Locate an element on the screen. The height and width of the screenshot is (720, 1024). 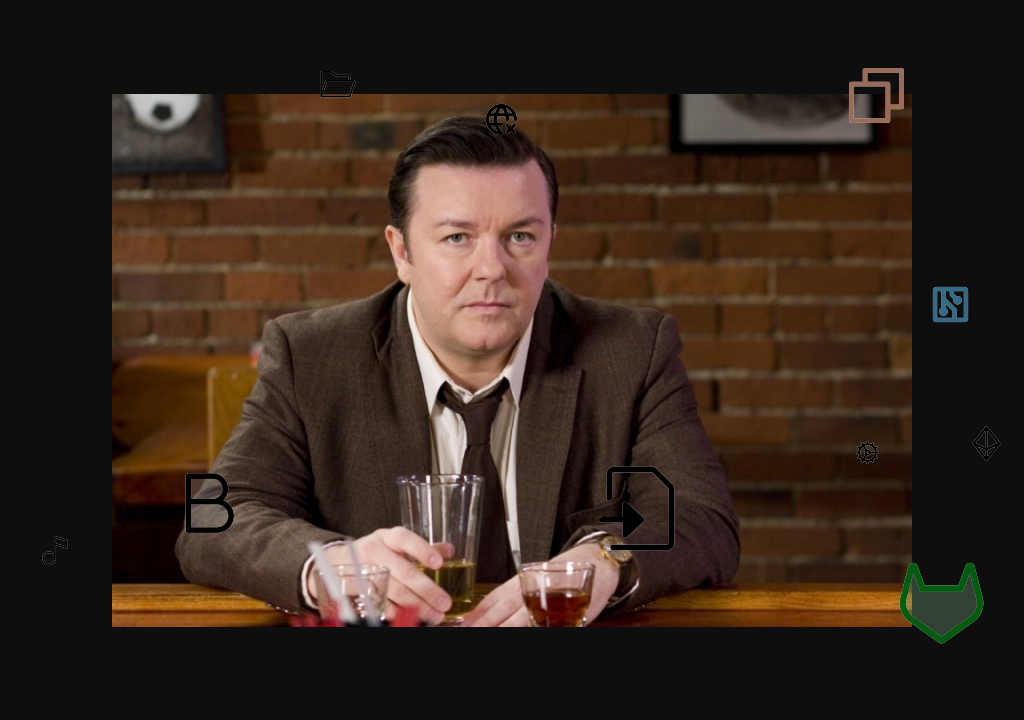
view ethereum wallet or balance is located at coordinates (986, 443).